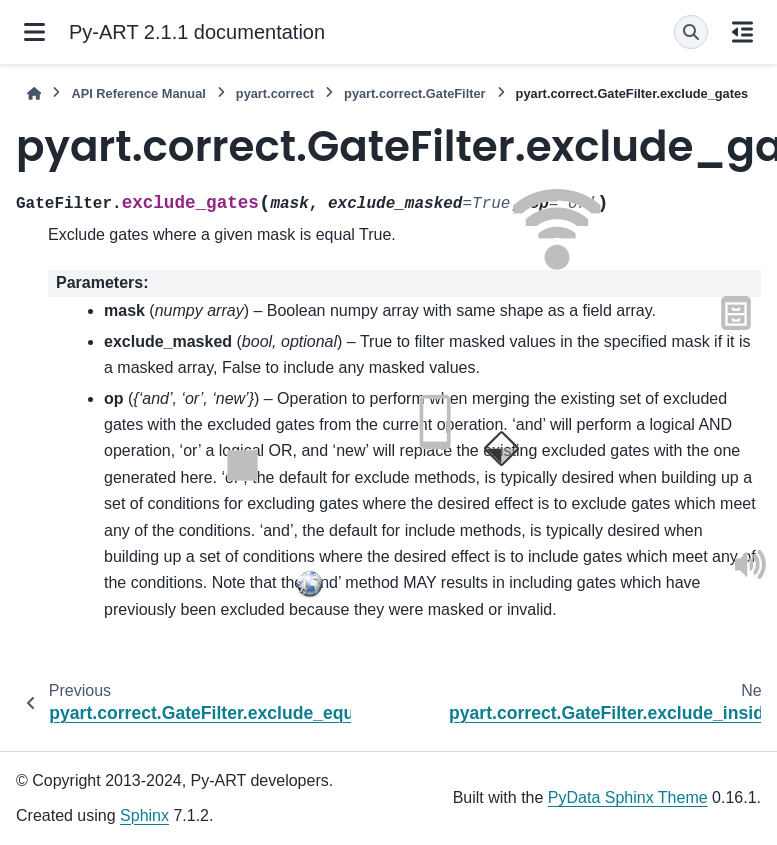 Image resolution: width=777 pixels, height=845 pixels. Describe the element at coordinates (435, 422) in the screenshot. I see `indicates a connected iPod touch device` at that location.